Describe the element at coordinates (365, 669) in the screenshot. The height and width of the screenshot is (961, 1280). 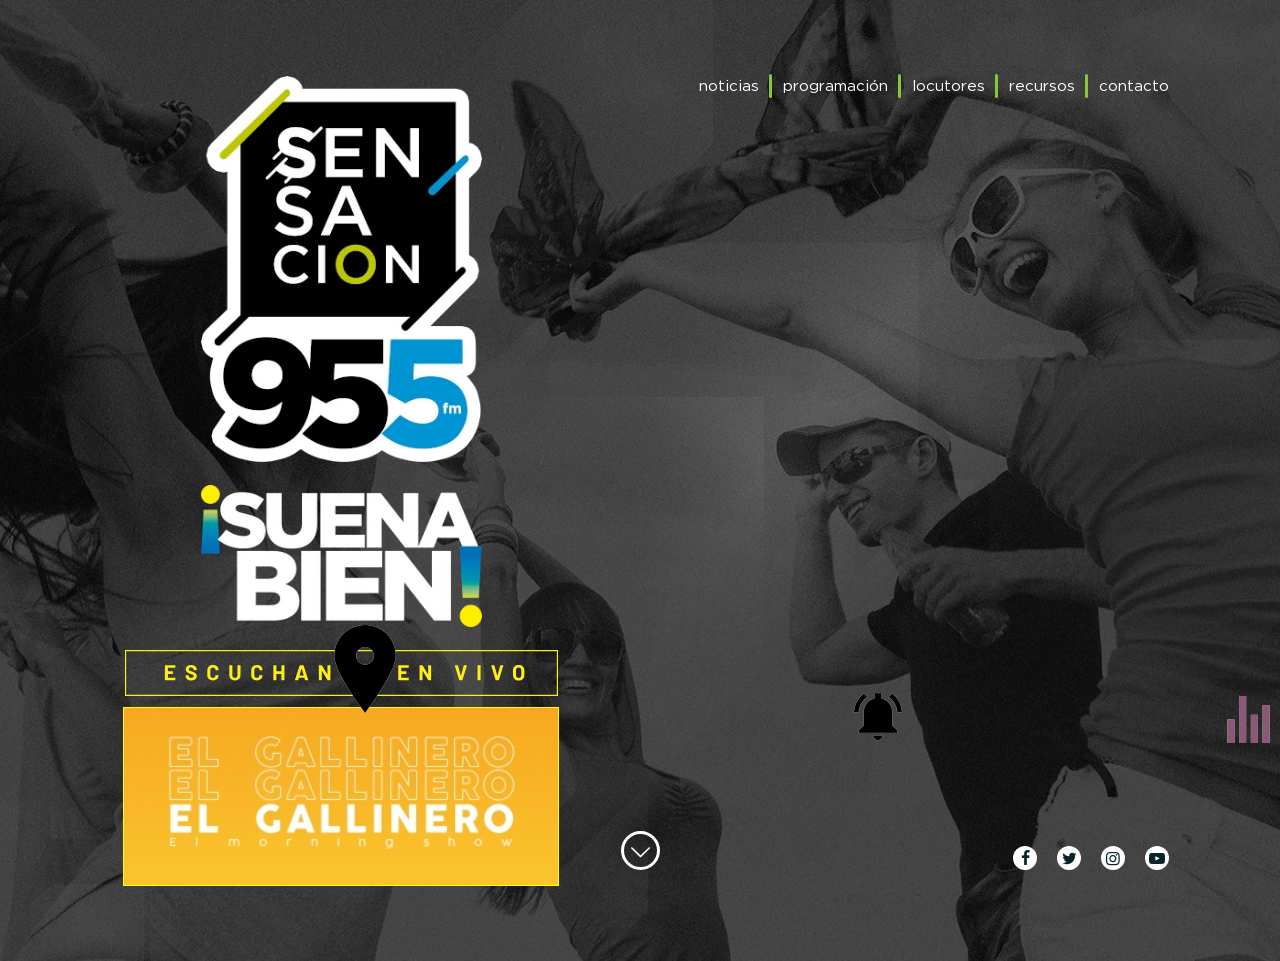
I see `view current location on map` at that location.